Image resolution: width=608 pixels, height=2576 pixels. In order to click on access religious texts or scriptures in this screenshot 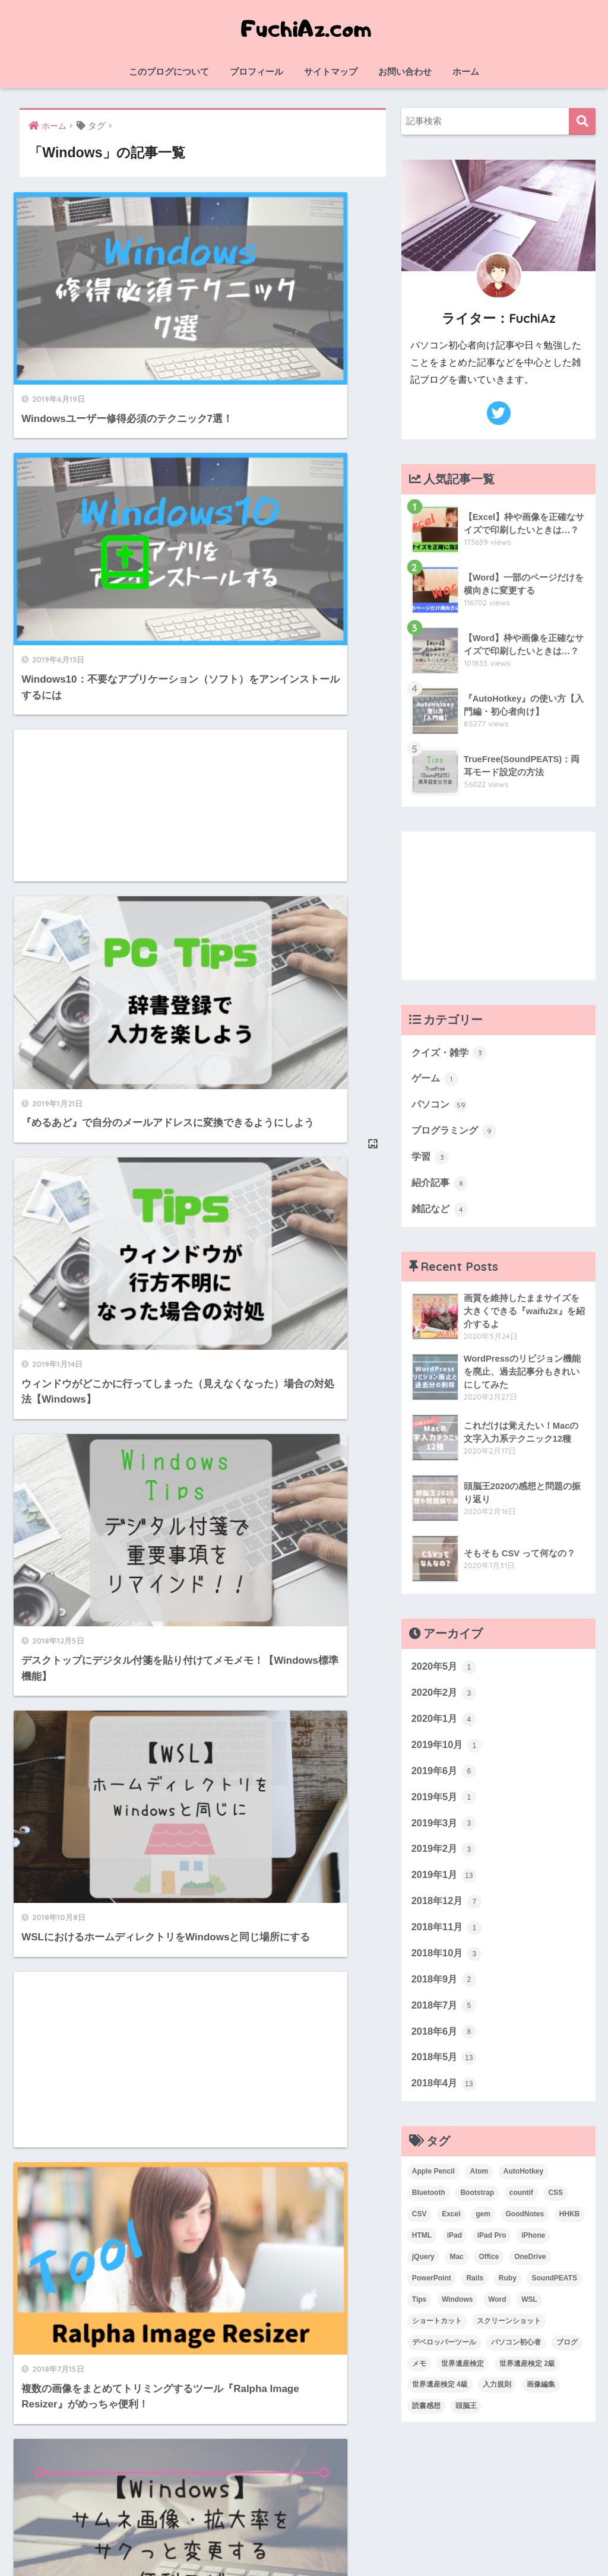, I will do `click(125, 562)`.